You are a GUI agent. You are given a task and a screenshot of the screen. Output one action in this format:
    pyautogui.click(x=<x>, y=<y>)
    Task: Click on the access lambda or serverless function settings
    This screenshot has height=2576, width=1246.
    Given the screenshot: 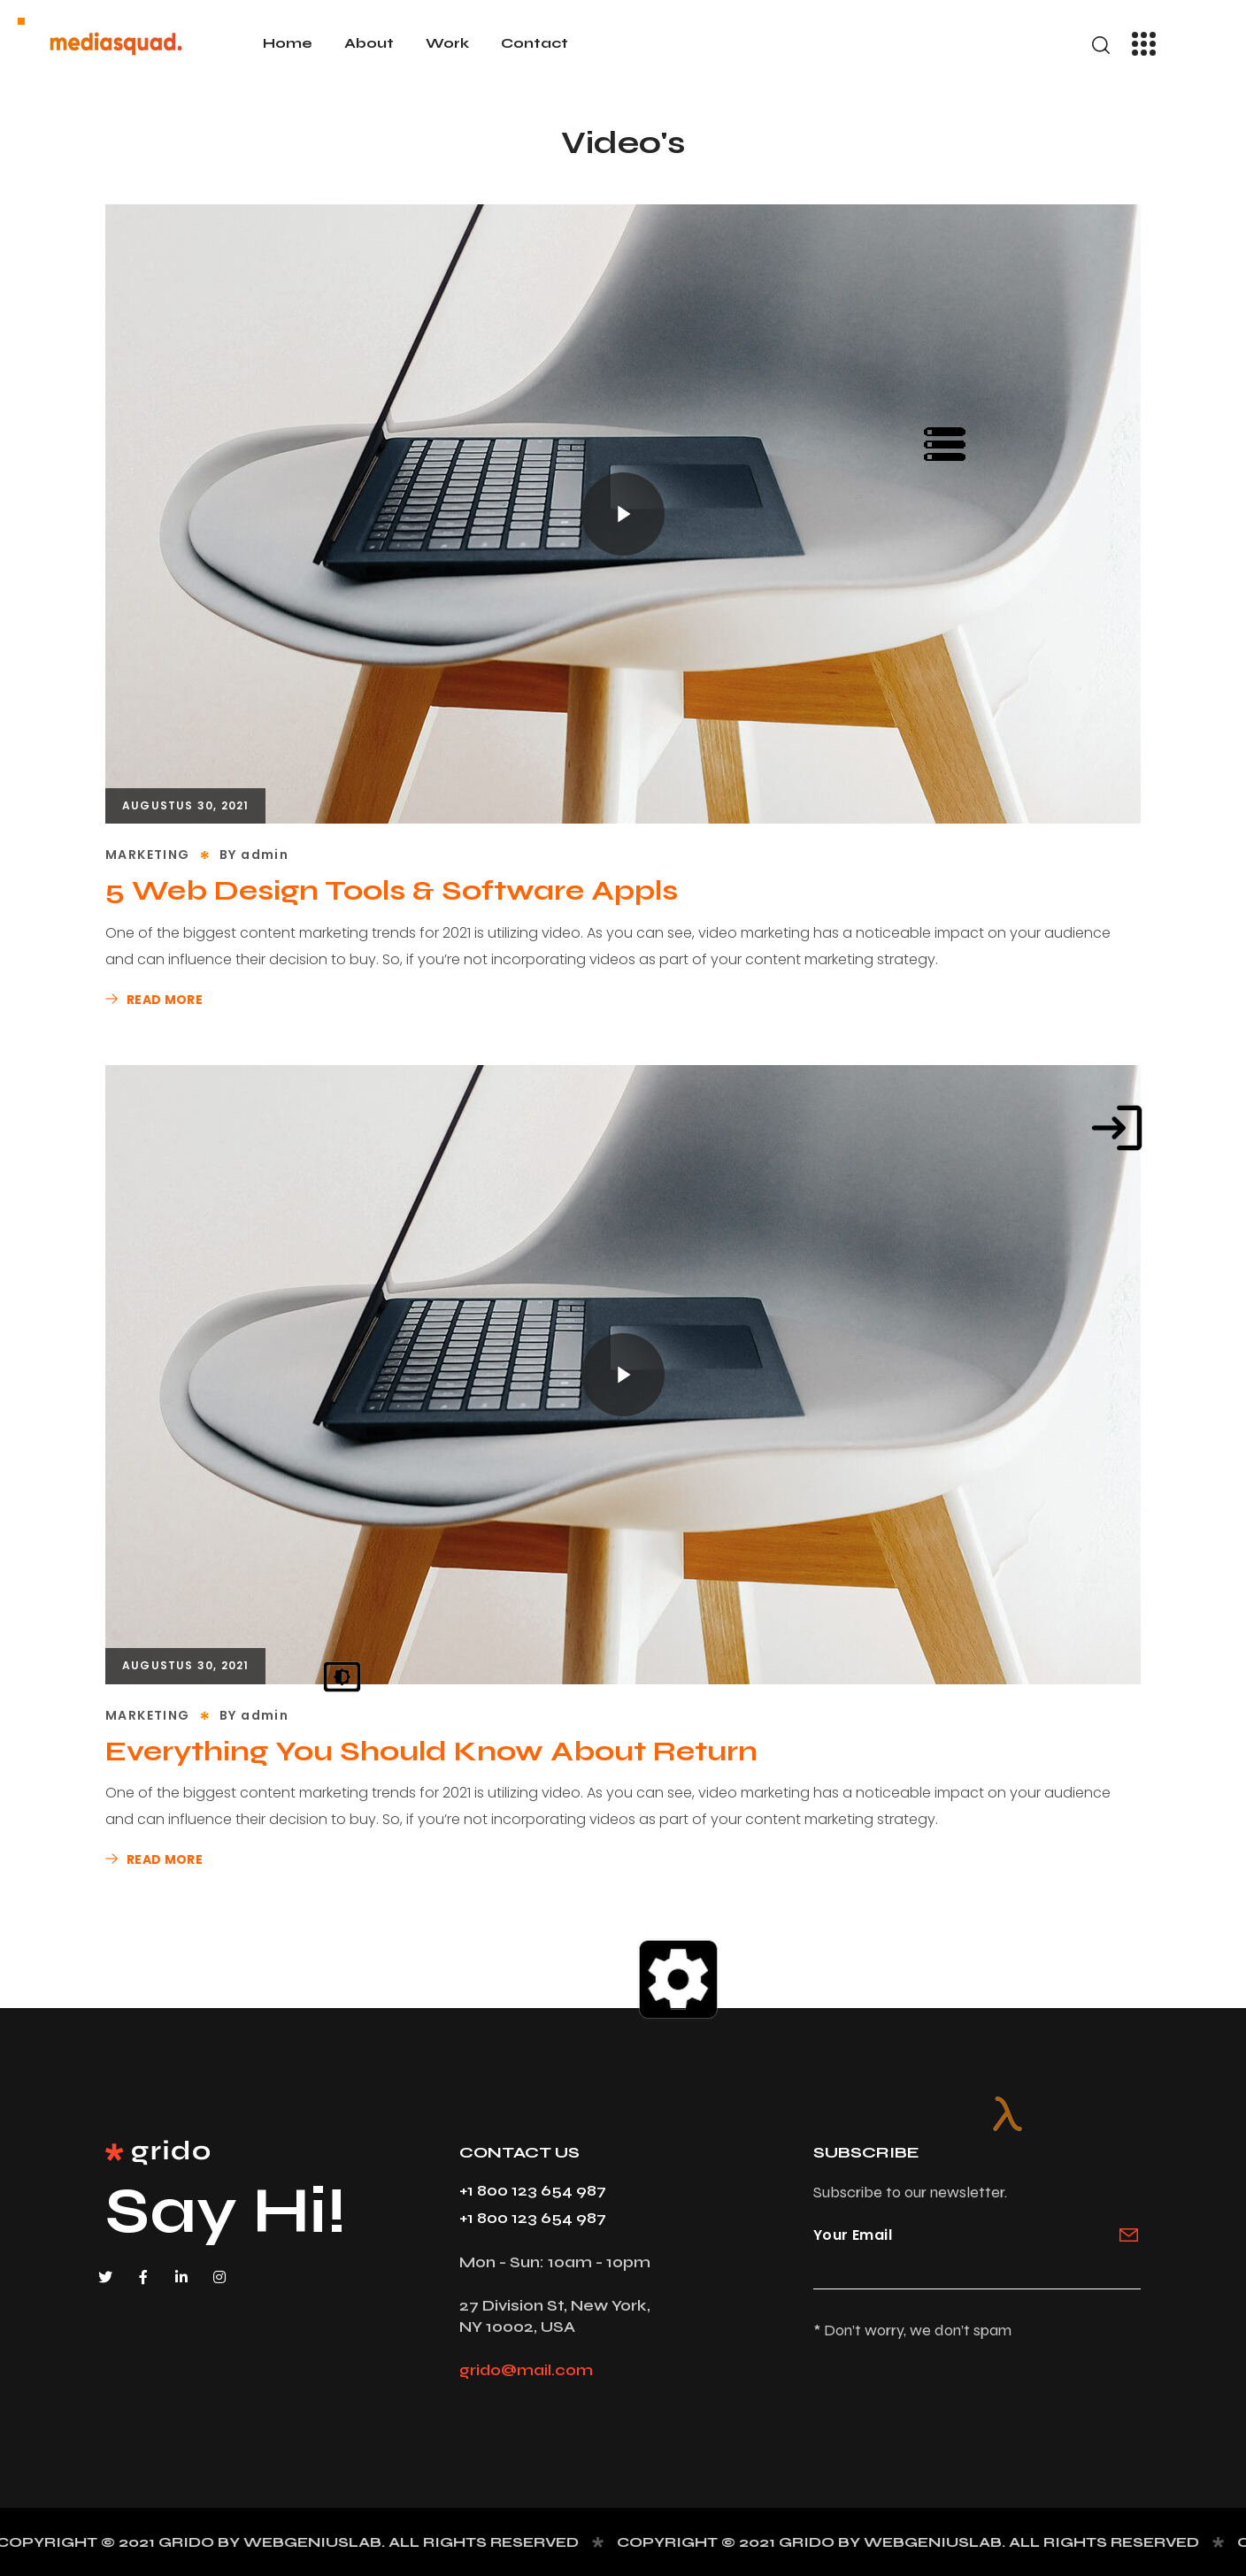 What is the action you would take?
    pyautogui.click(x=1006, y=2113)
    